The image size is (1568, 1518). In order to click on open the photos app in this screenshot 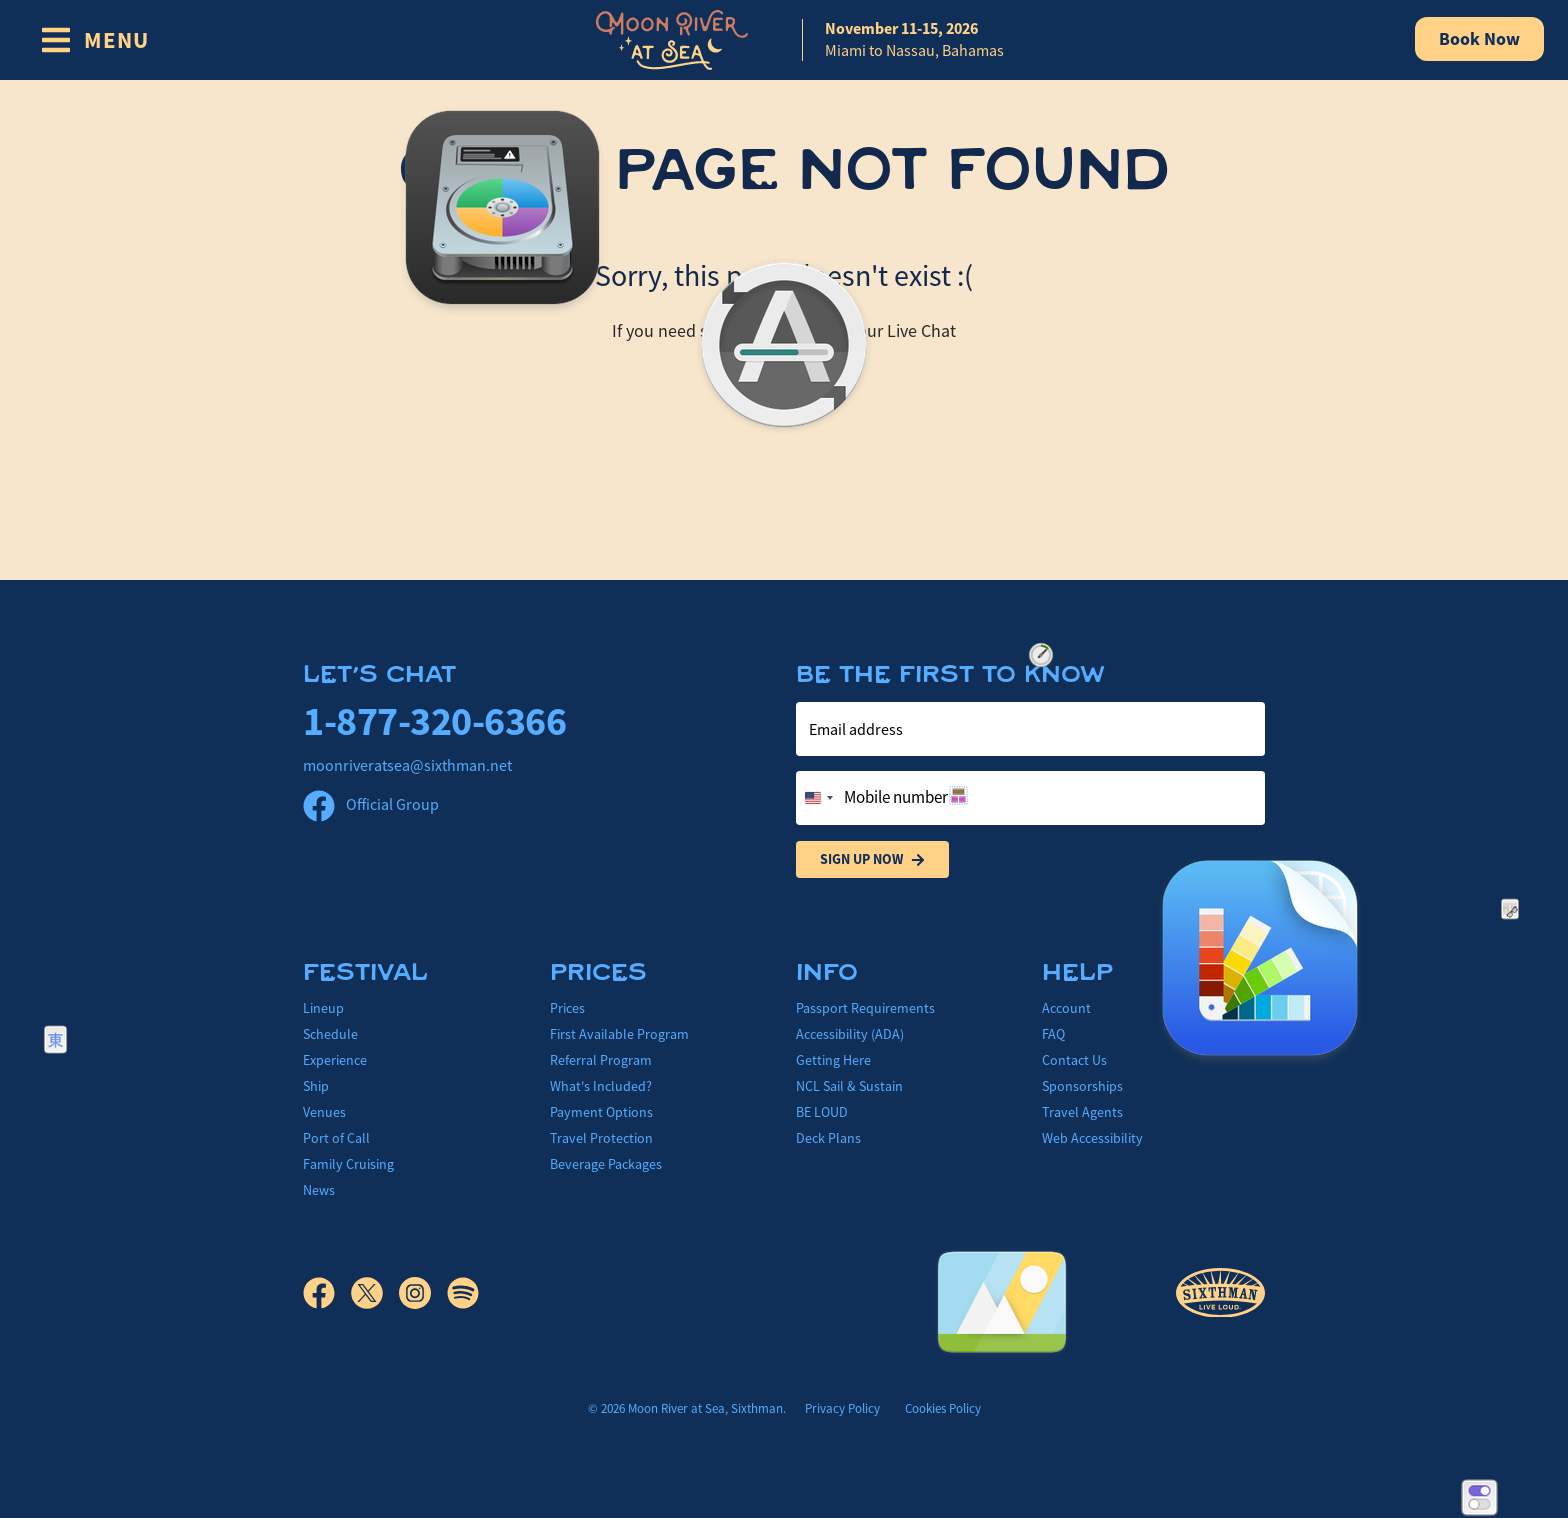, I will do `click(1002, 1302)`.